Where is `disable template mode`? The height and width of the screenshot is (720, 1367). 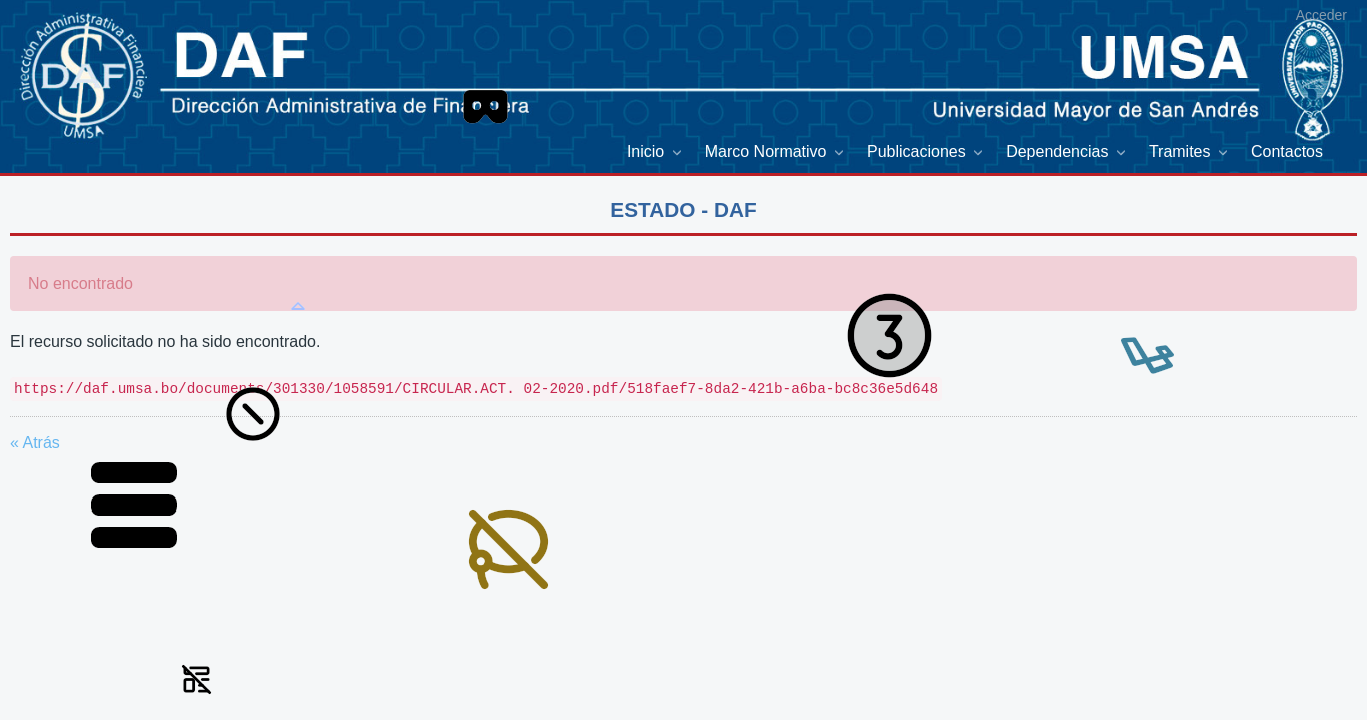 disable template mode is located at coordinates (196, 679).